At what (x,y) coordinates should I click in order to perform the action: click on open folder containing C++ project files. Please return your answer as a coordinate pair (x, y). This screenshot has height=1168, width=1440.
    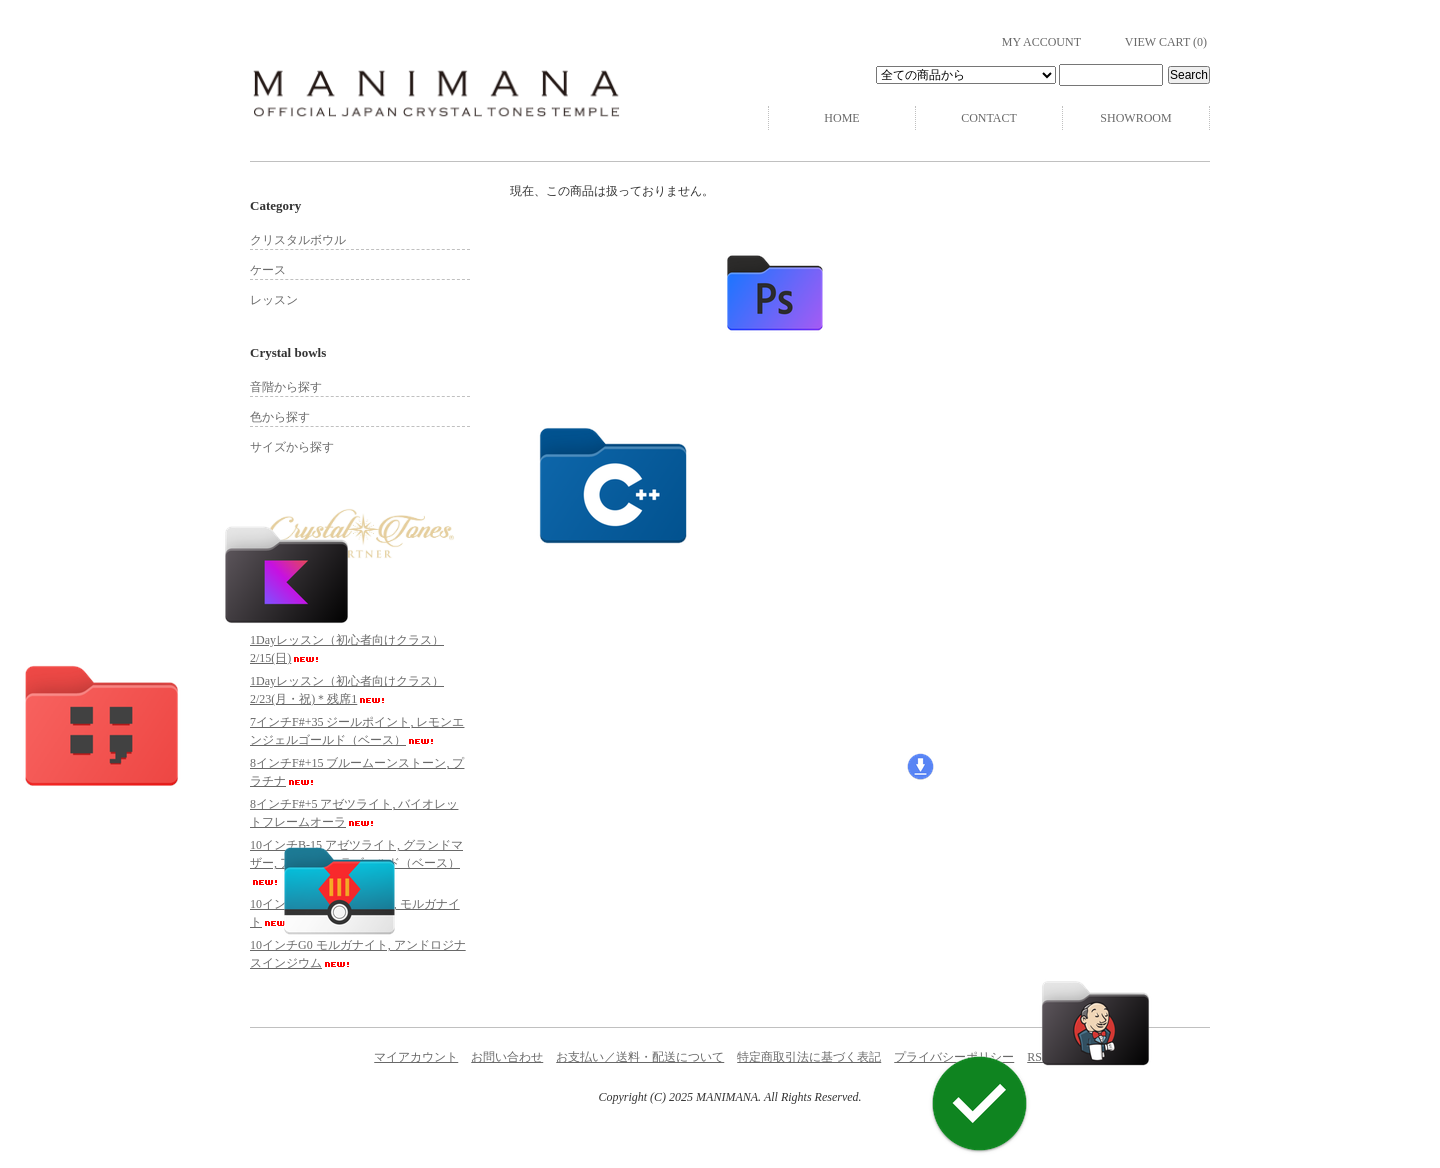
    Looking at the image, I should click on (612, 489).